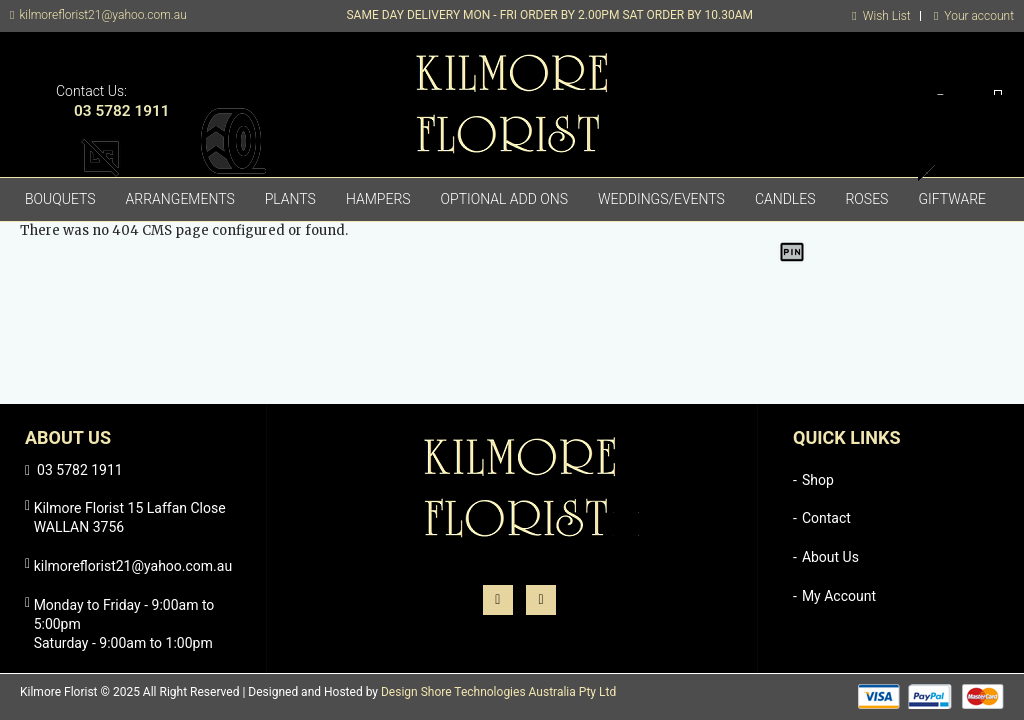 This screenshot has height=720, width=1024. What do you see at coordinates (231, 141) in the screenshot?
I see `access tire pressure or vehicle tire information` at bounding box center [231, 141].